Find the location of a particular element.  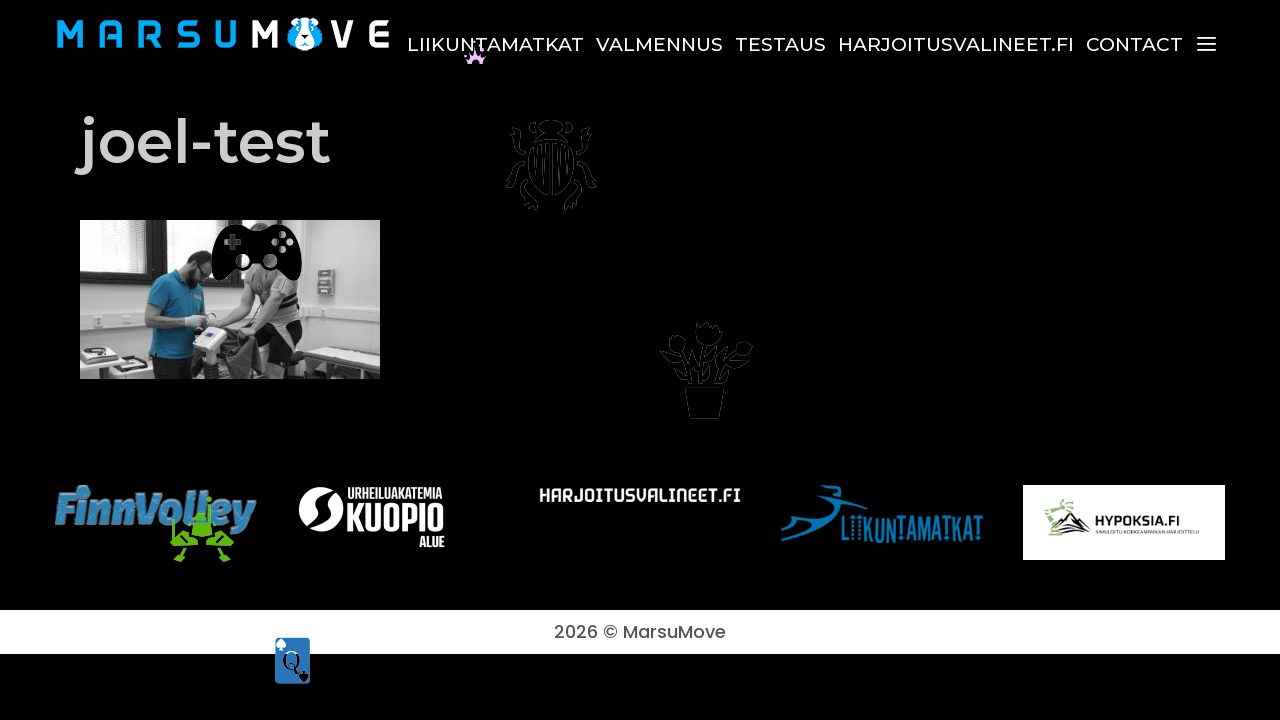

access gardening or plant care features is located at coordinates (705, 370).